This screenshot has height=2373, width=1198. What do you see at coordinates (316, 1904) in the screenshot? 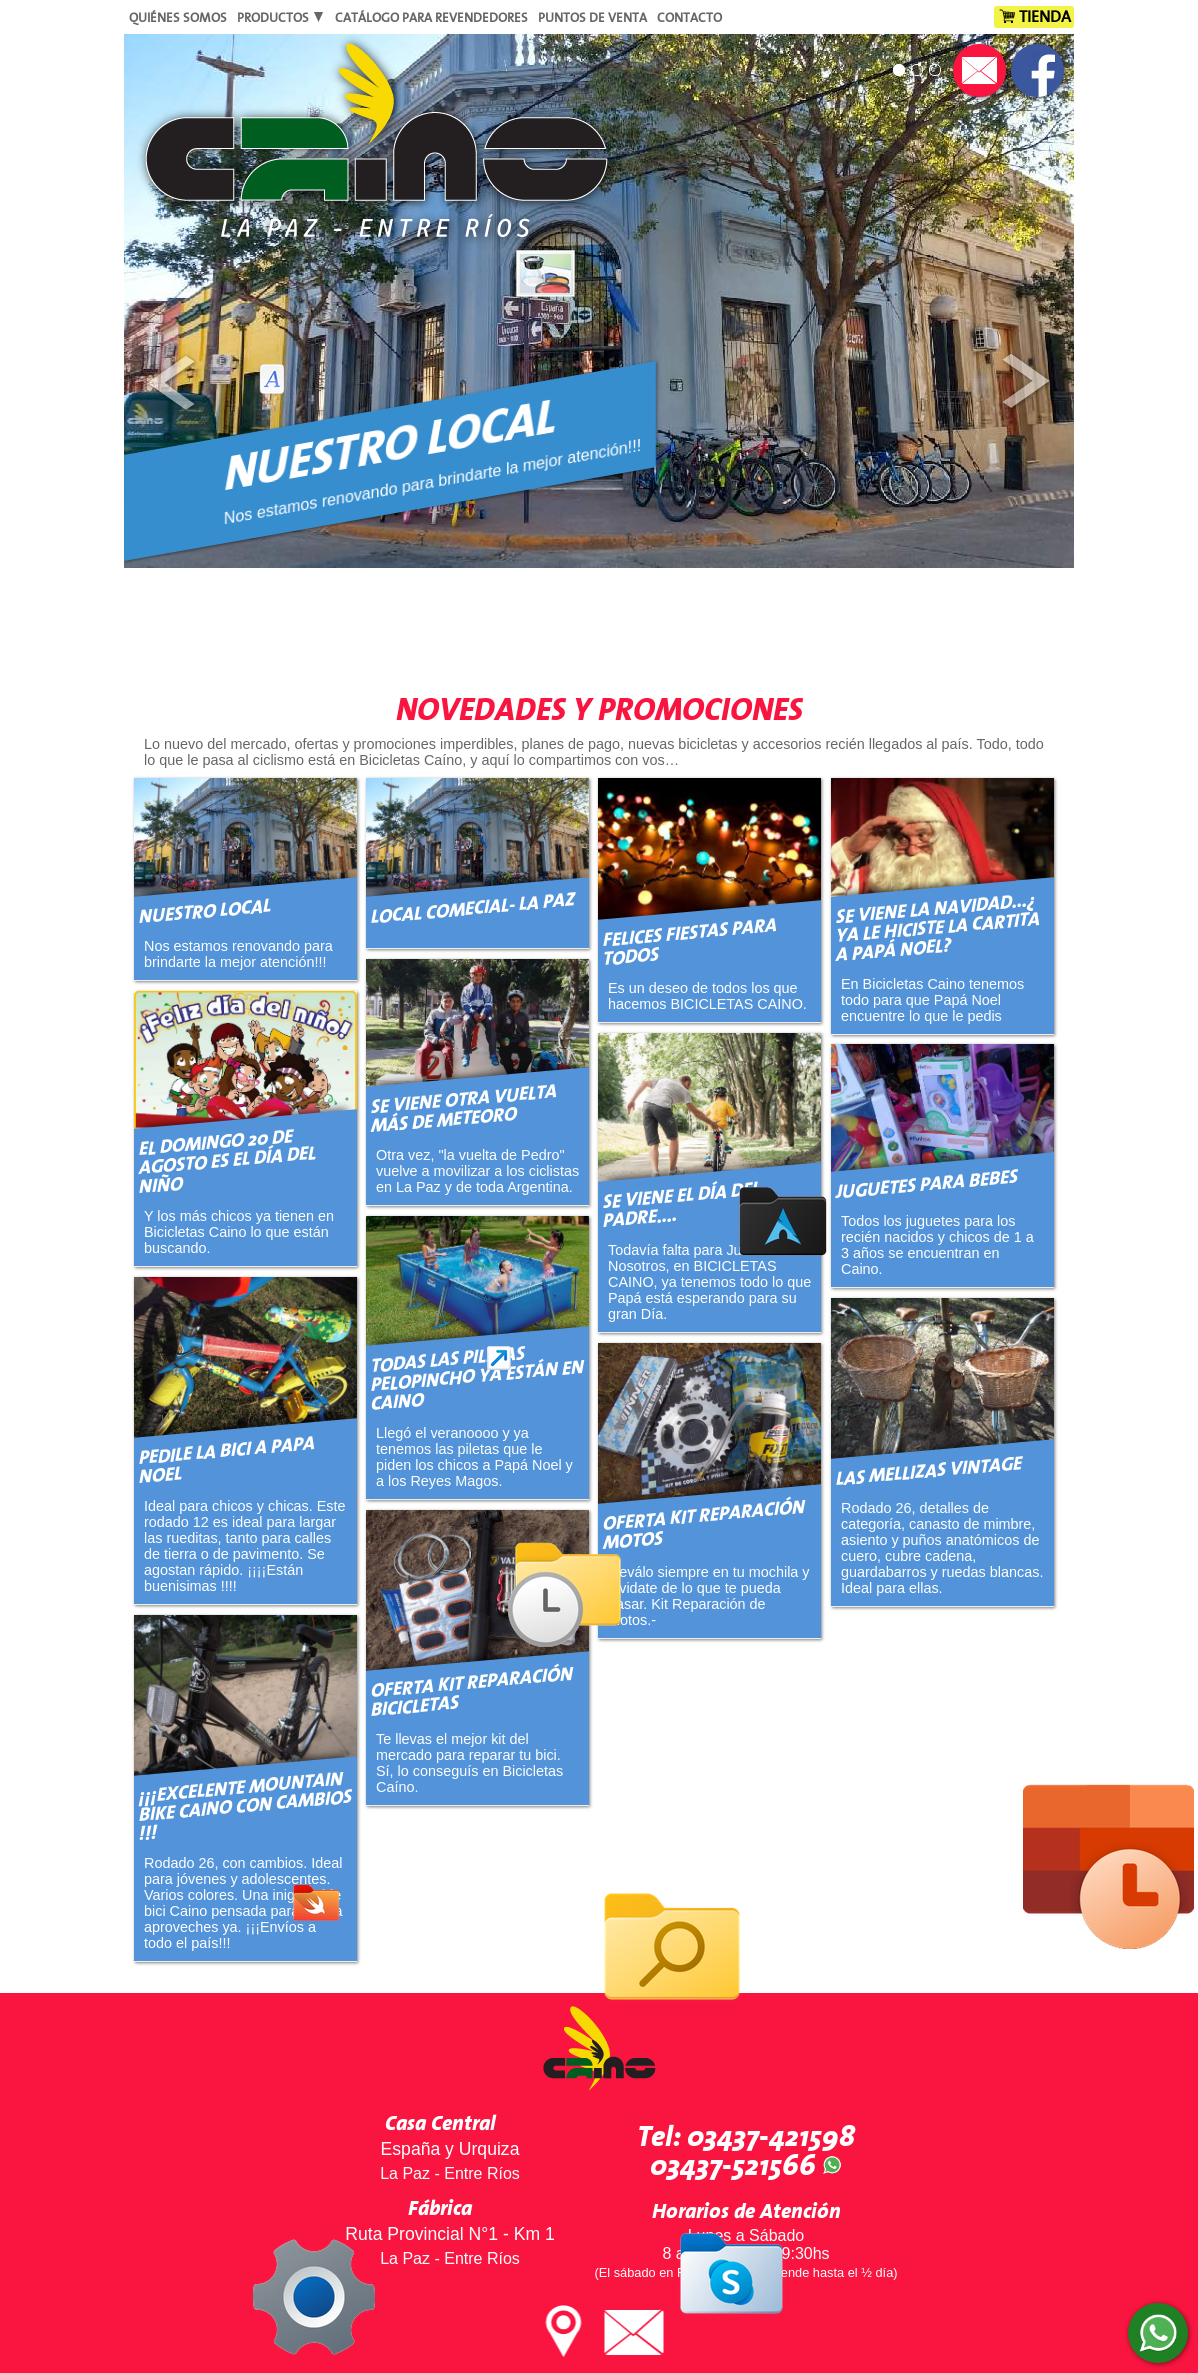
I see `folder containing swift programming projects` at bounding box center [316, 1904].